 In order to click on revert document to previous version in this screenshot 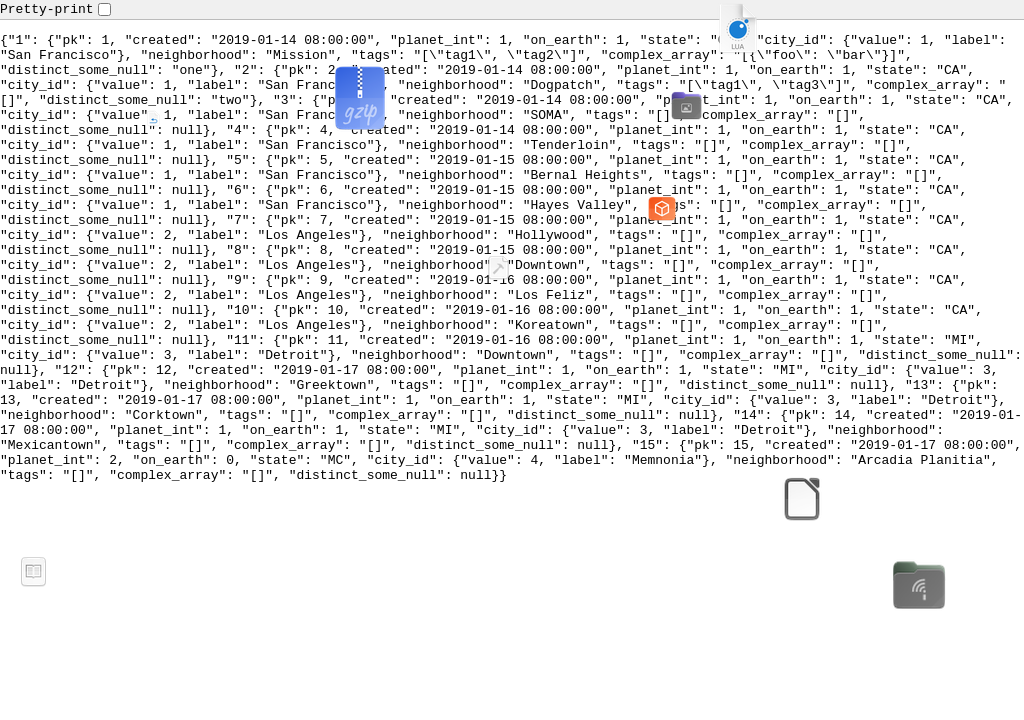, I will do `click(153, 118)`.